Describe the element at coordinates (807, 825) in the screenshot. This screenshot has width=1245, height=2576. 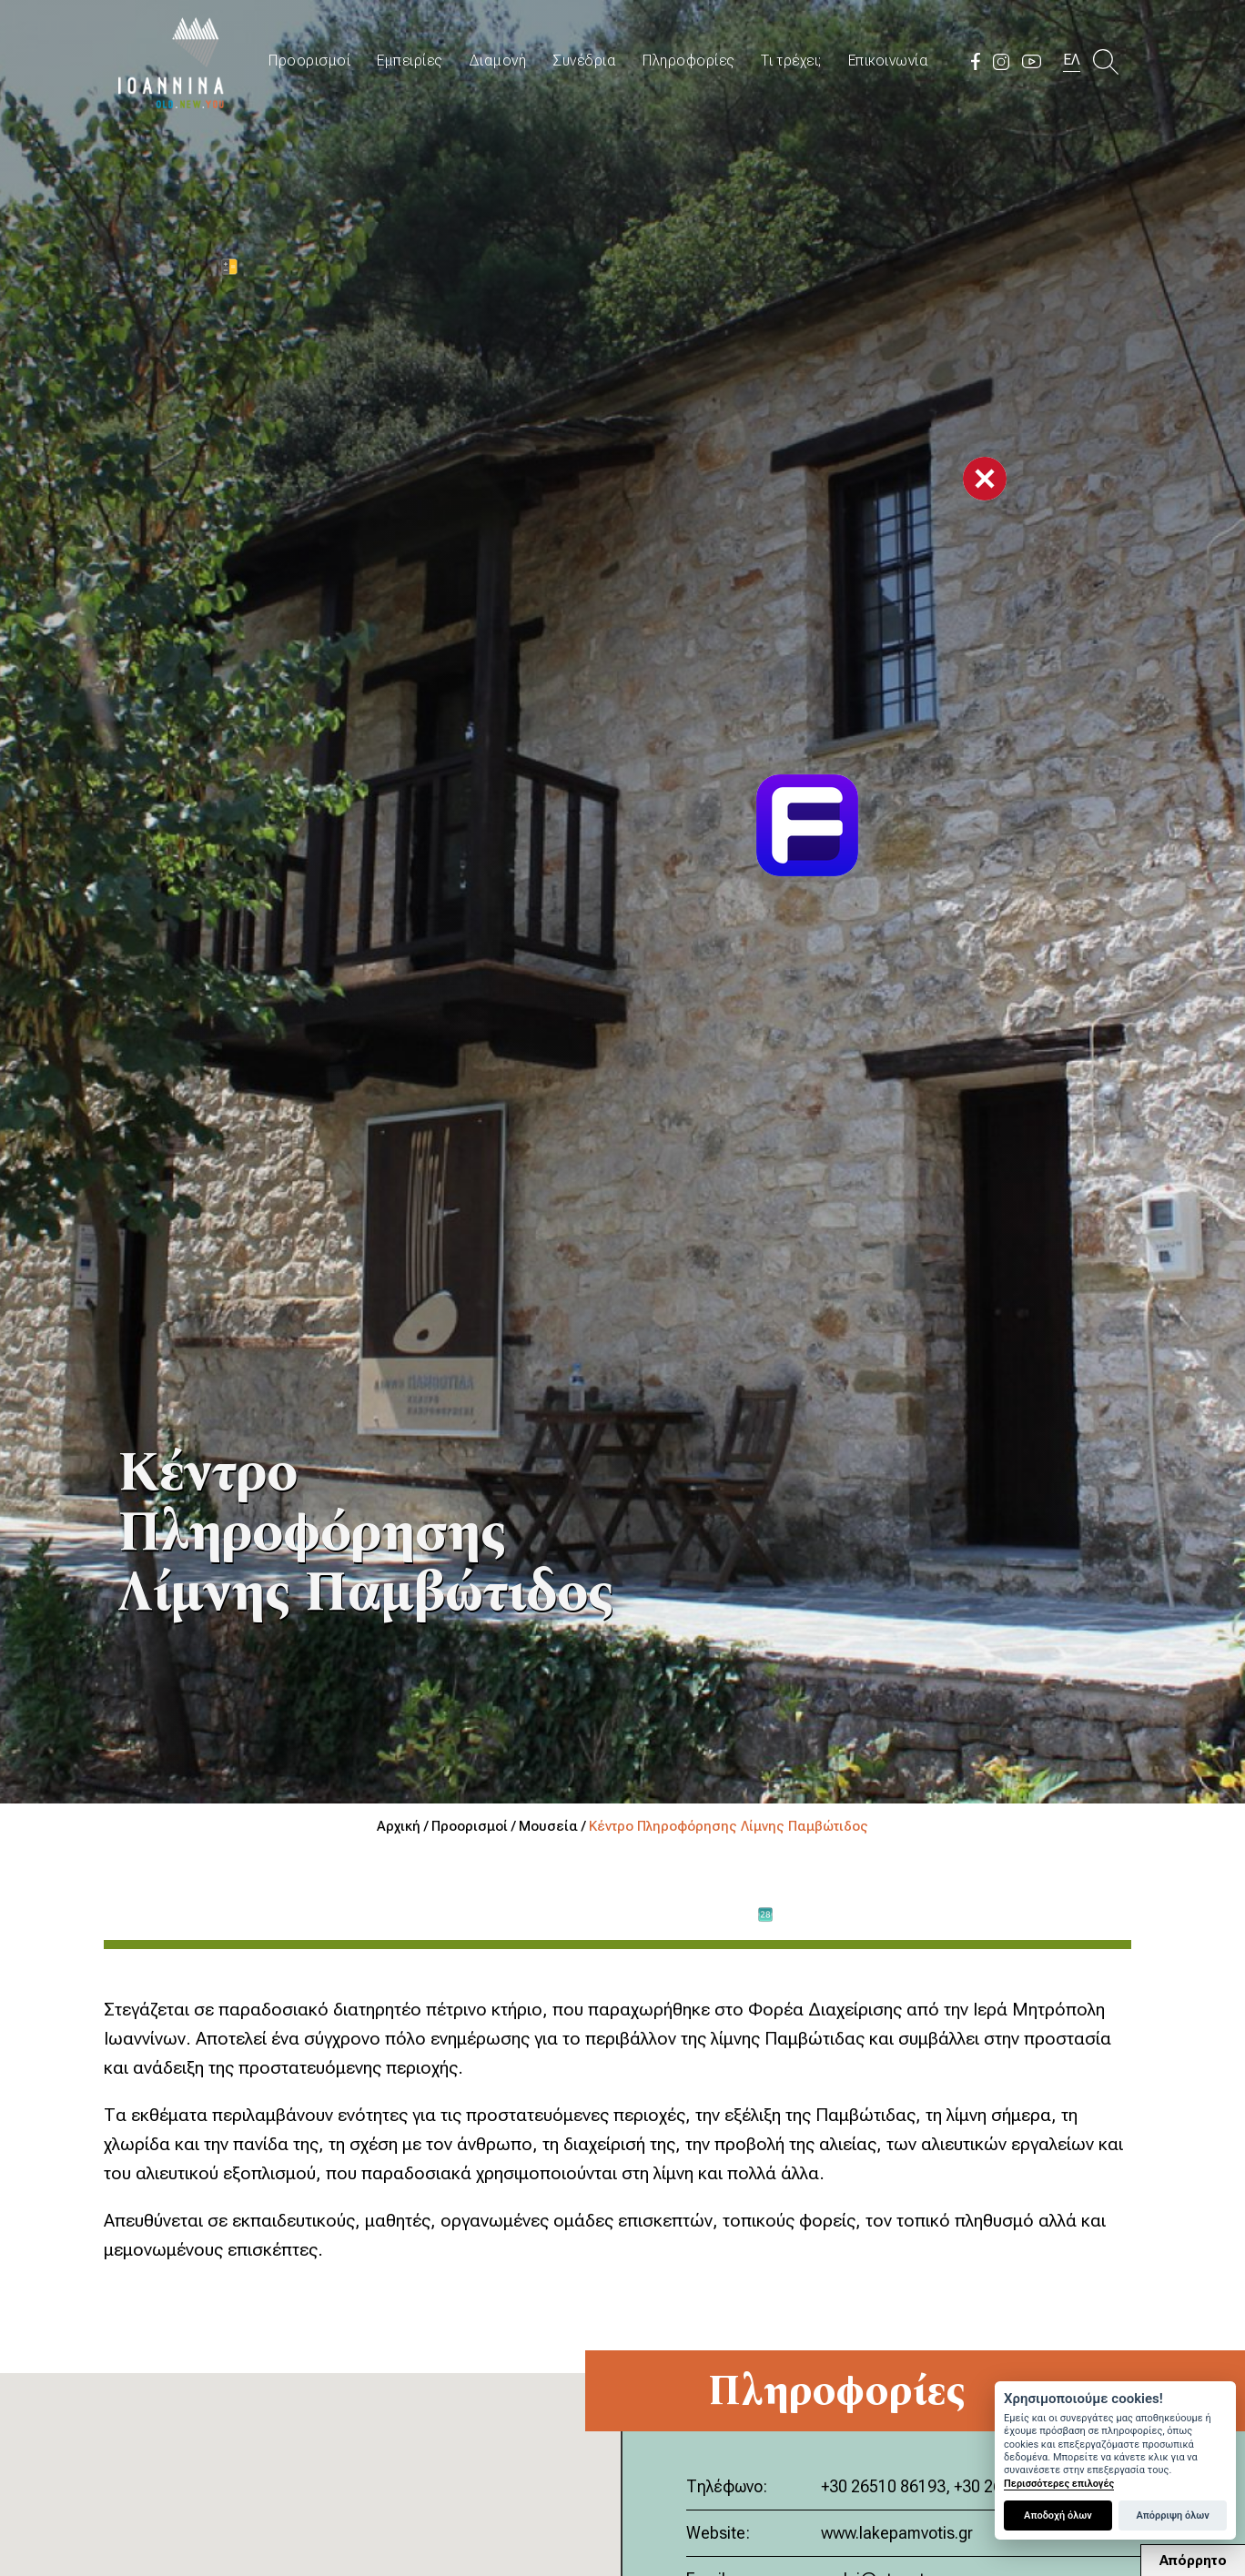
I see `open floorp browser` at that location.